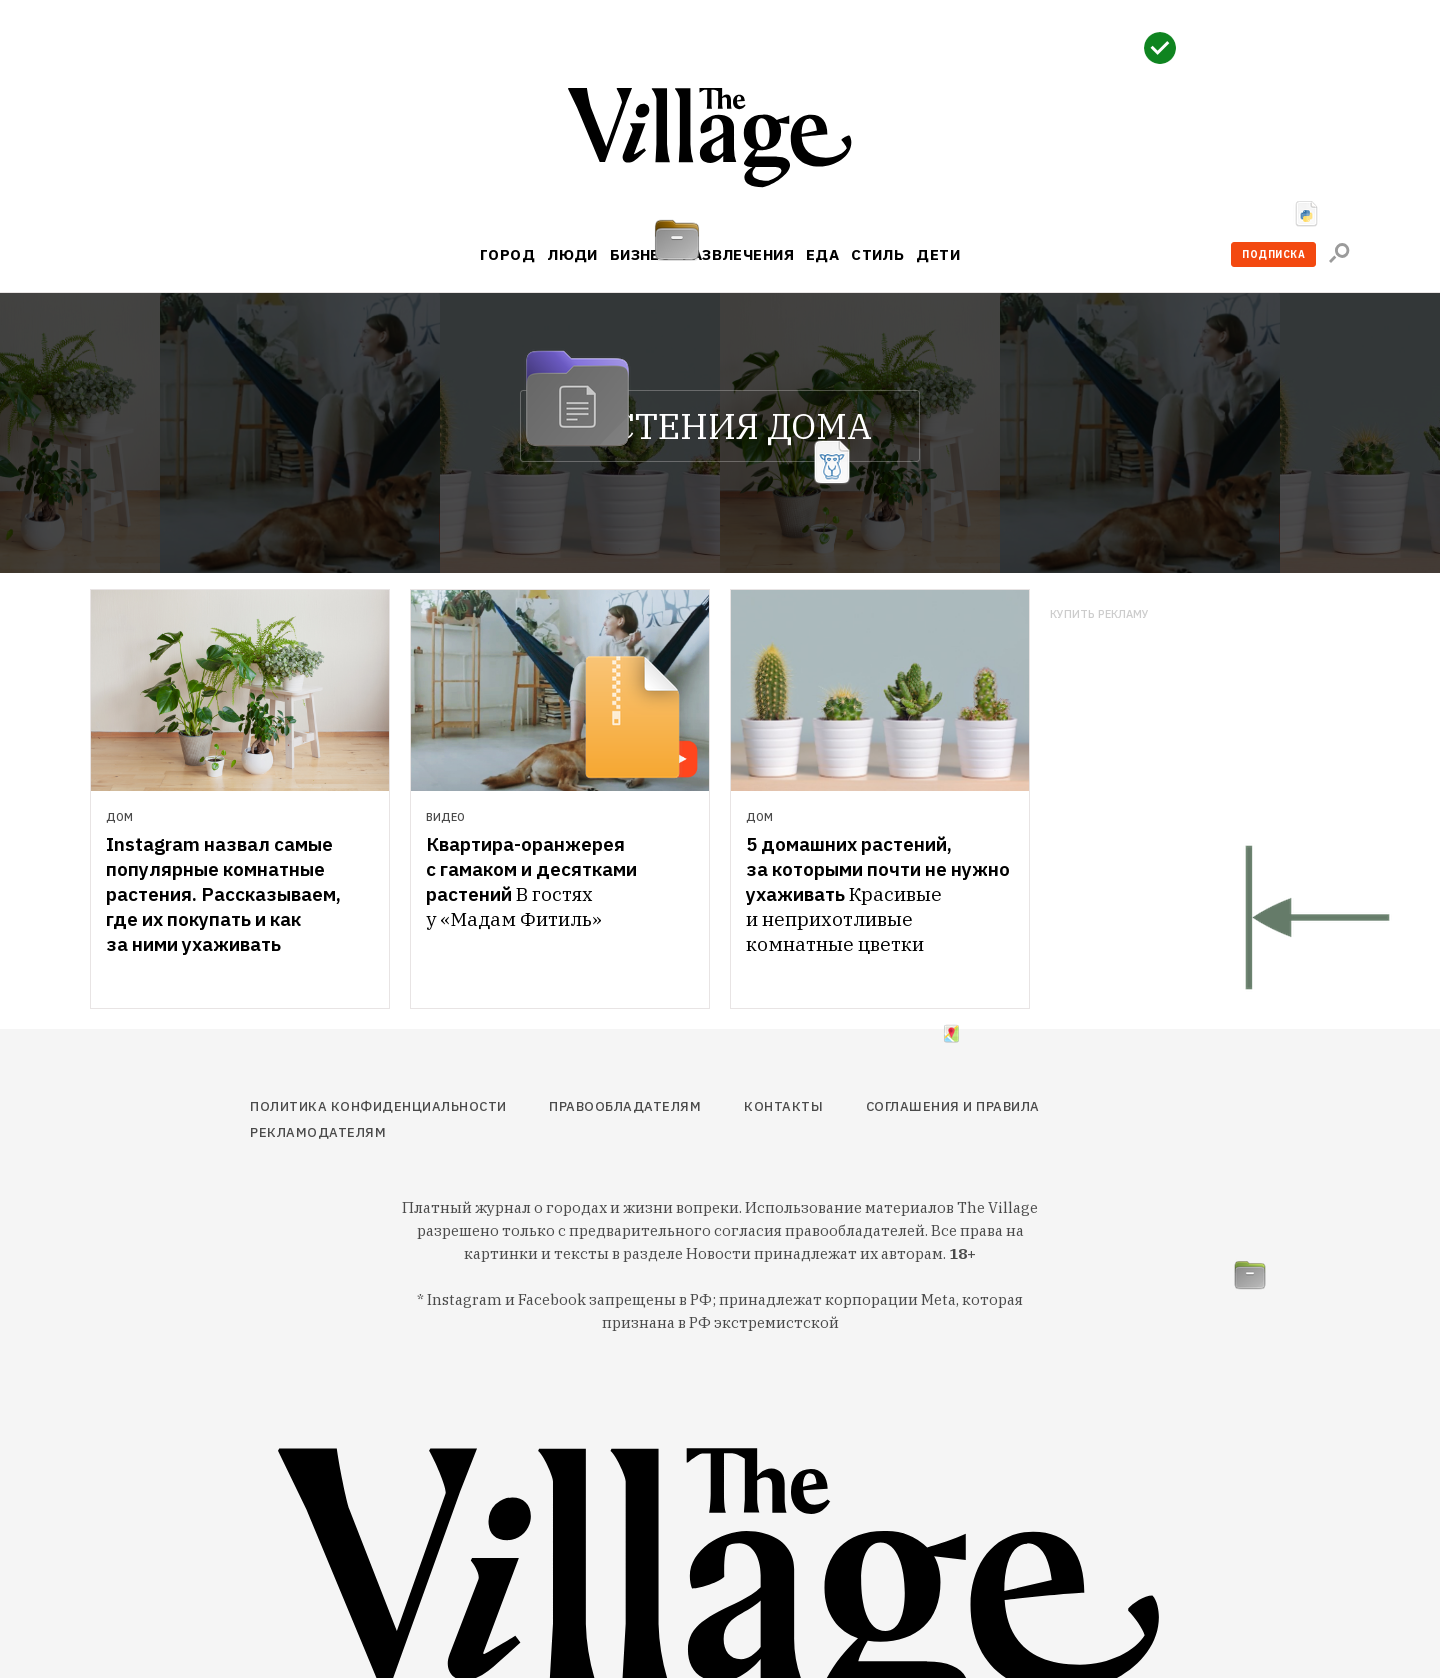 The width and height of the screenshot is (1440, 1678). Describe the element at coordinates (1160, 48) in the screenshot. I see `confirm or accept an action` at that location.